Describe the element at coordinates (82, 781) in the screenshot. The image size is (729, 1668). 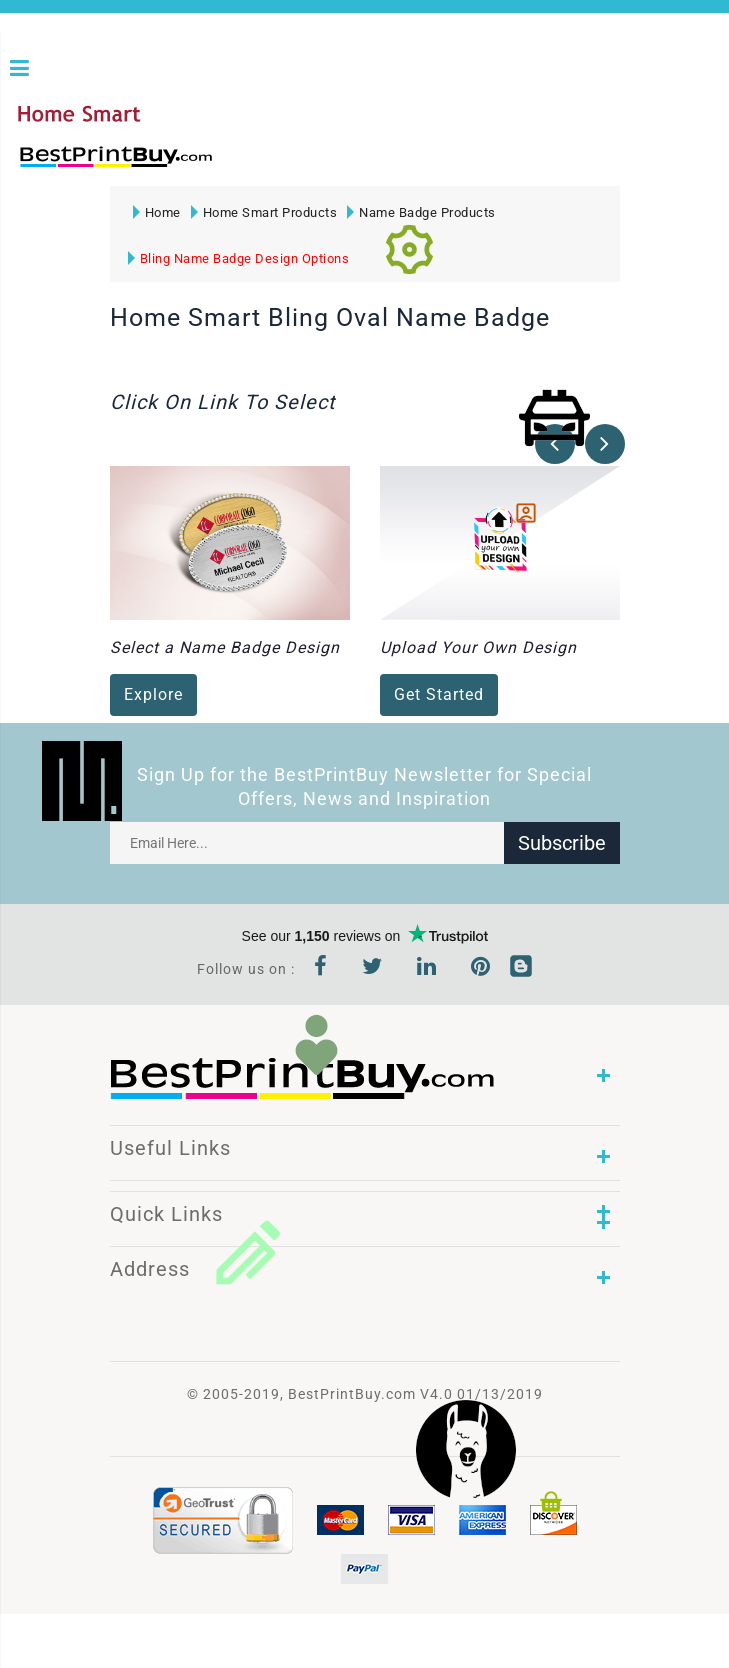
I see `micropython programming language logo` at that location.